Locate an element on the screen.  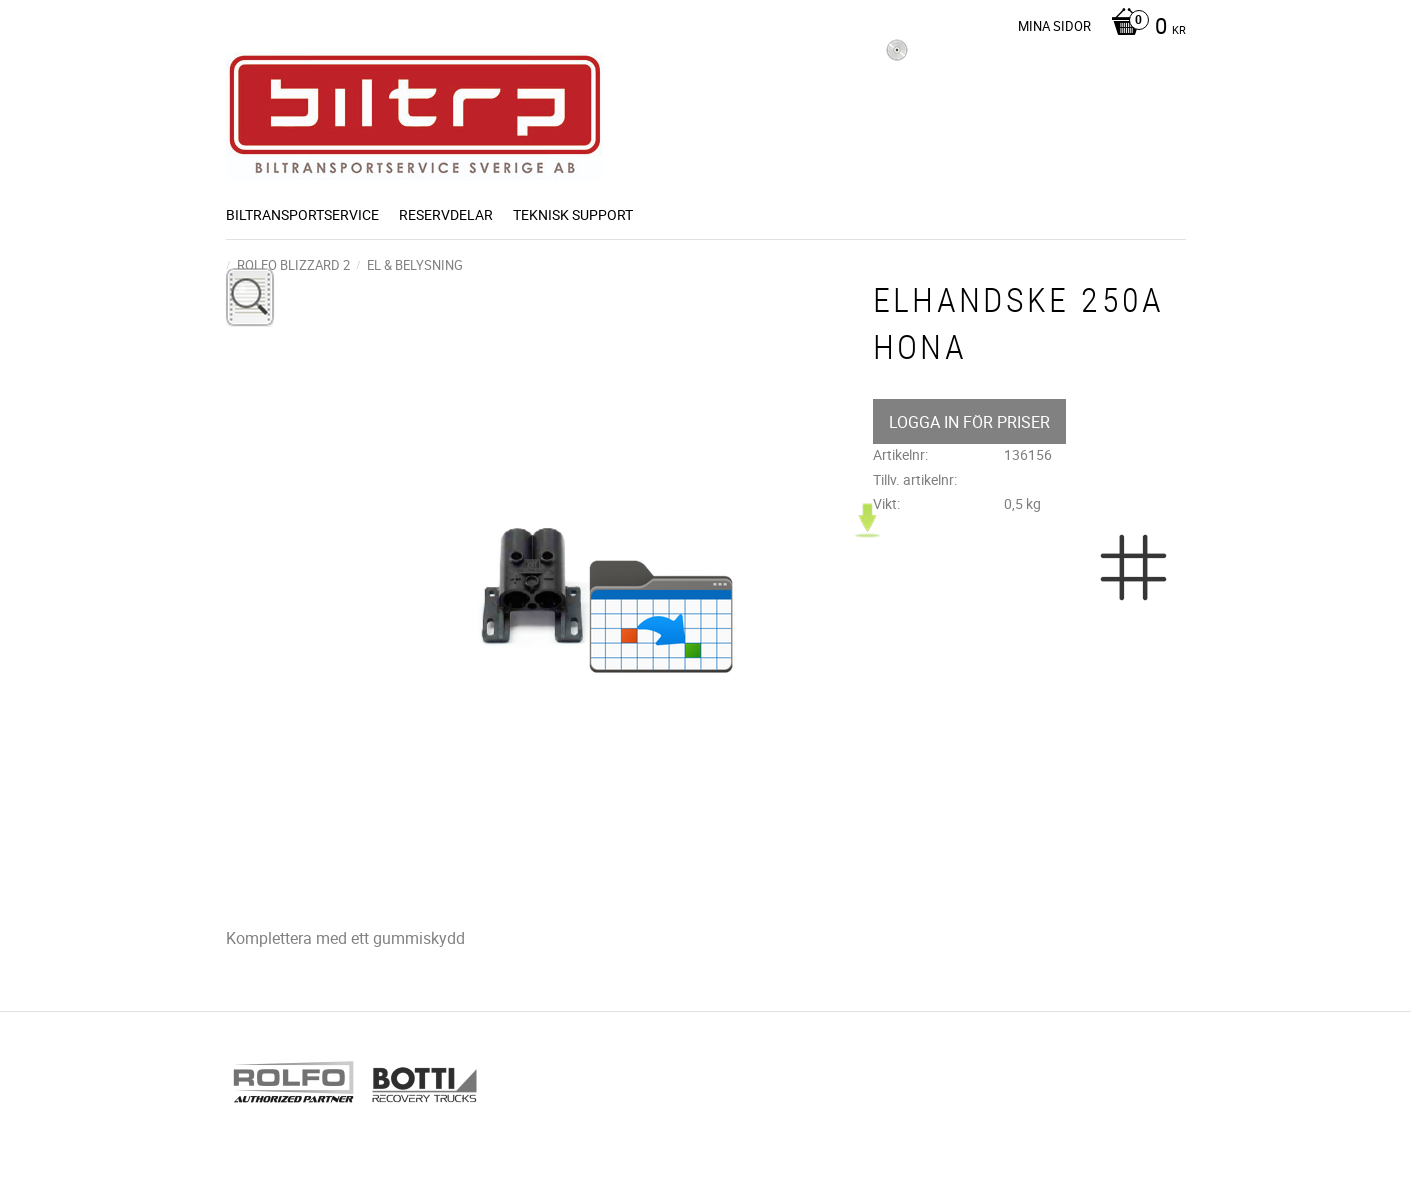
save the current file or document is located at coordinates (867, 518).